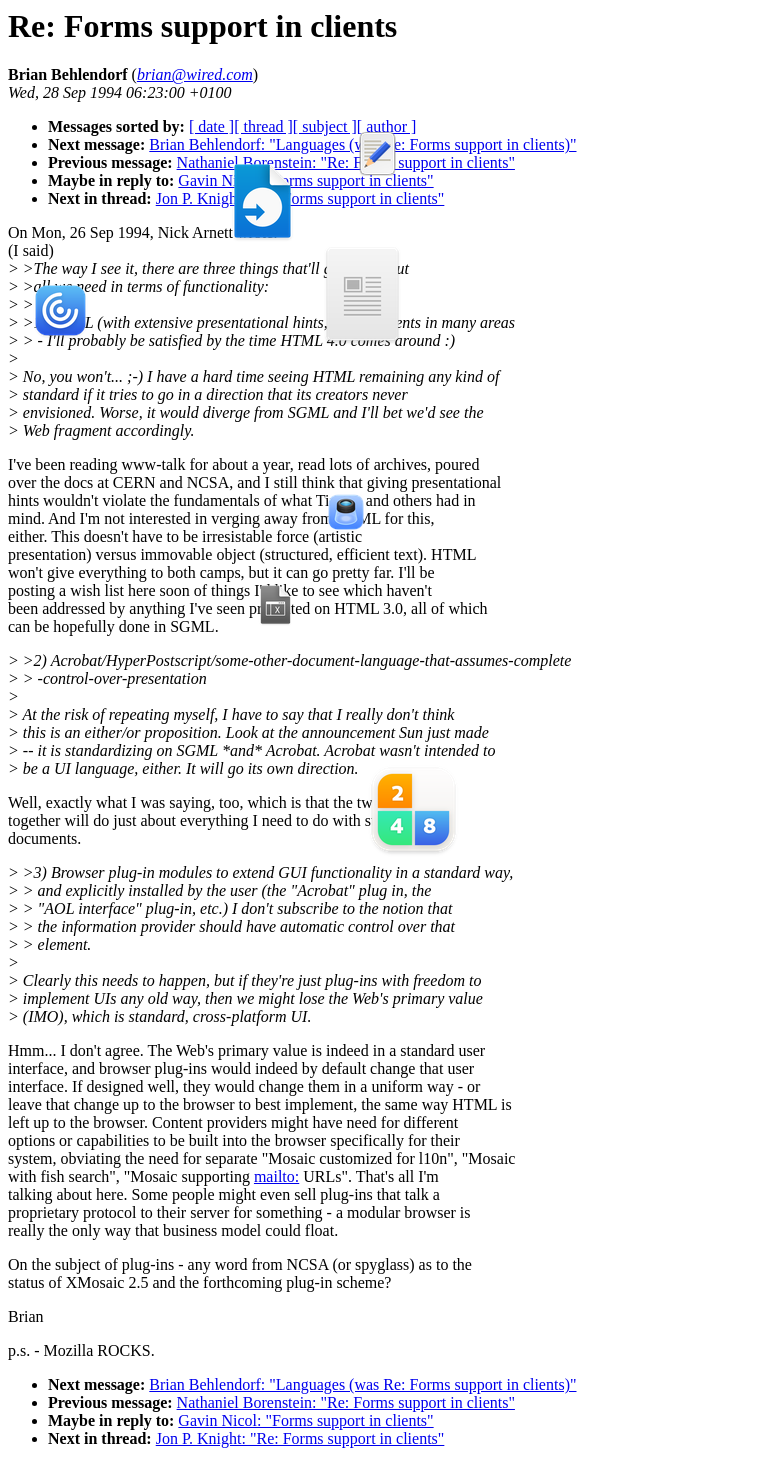  Describe the element at coordinates (275, 605) in the screenshot. I see `a macbinary file type indicator` at that location.